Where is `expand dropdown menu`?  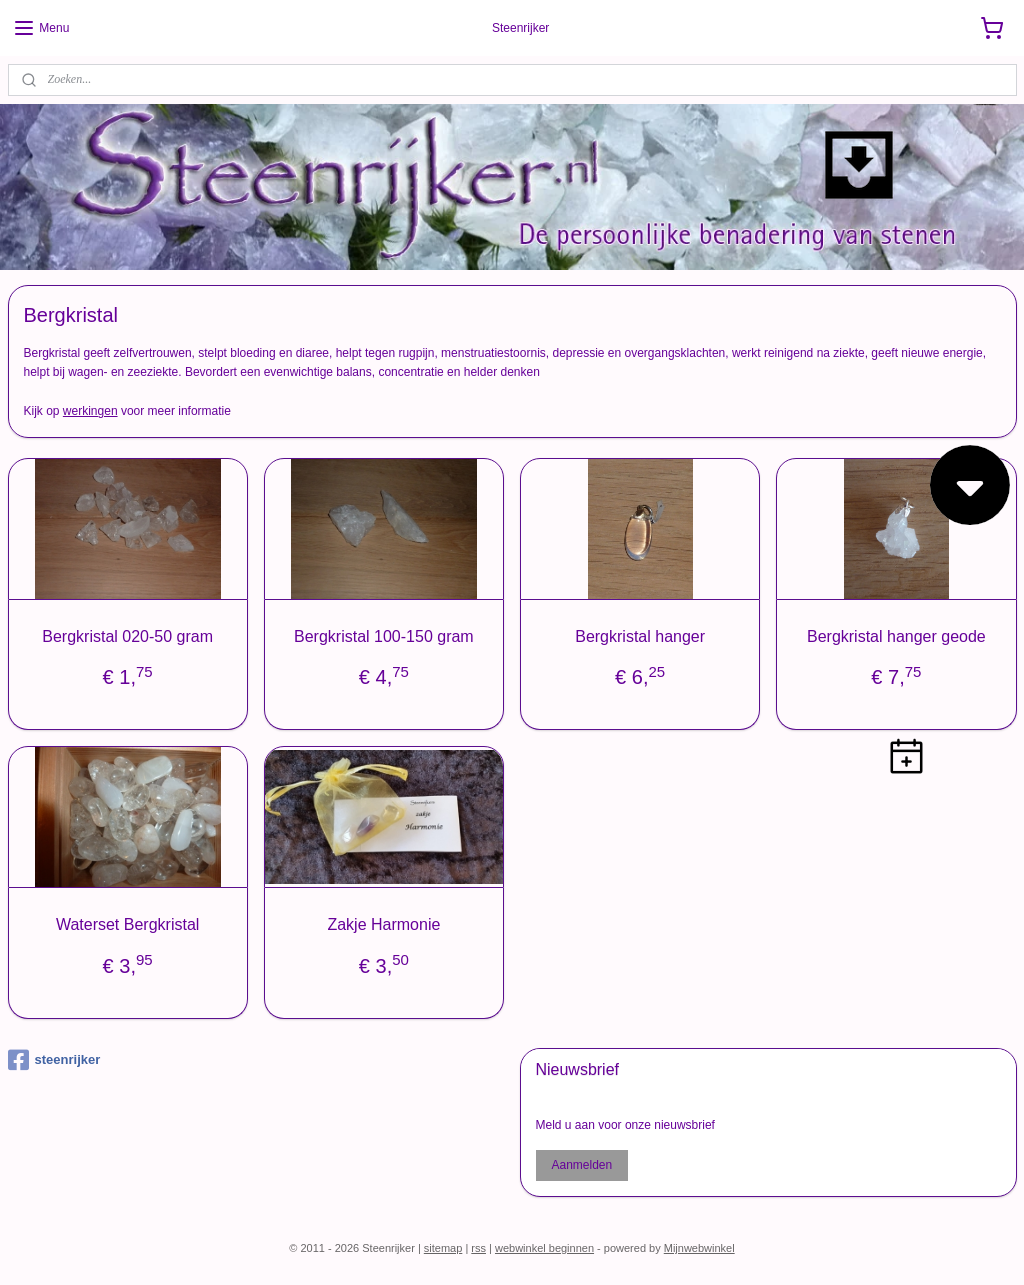
expand dropdown menu is located at coordinates (970, 485).